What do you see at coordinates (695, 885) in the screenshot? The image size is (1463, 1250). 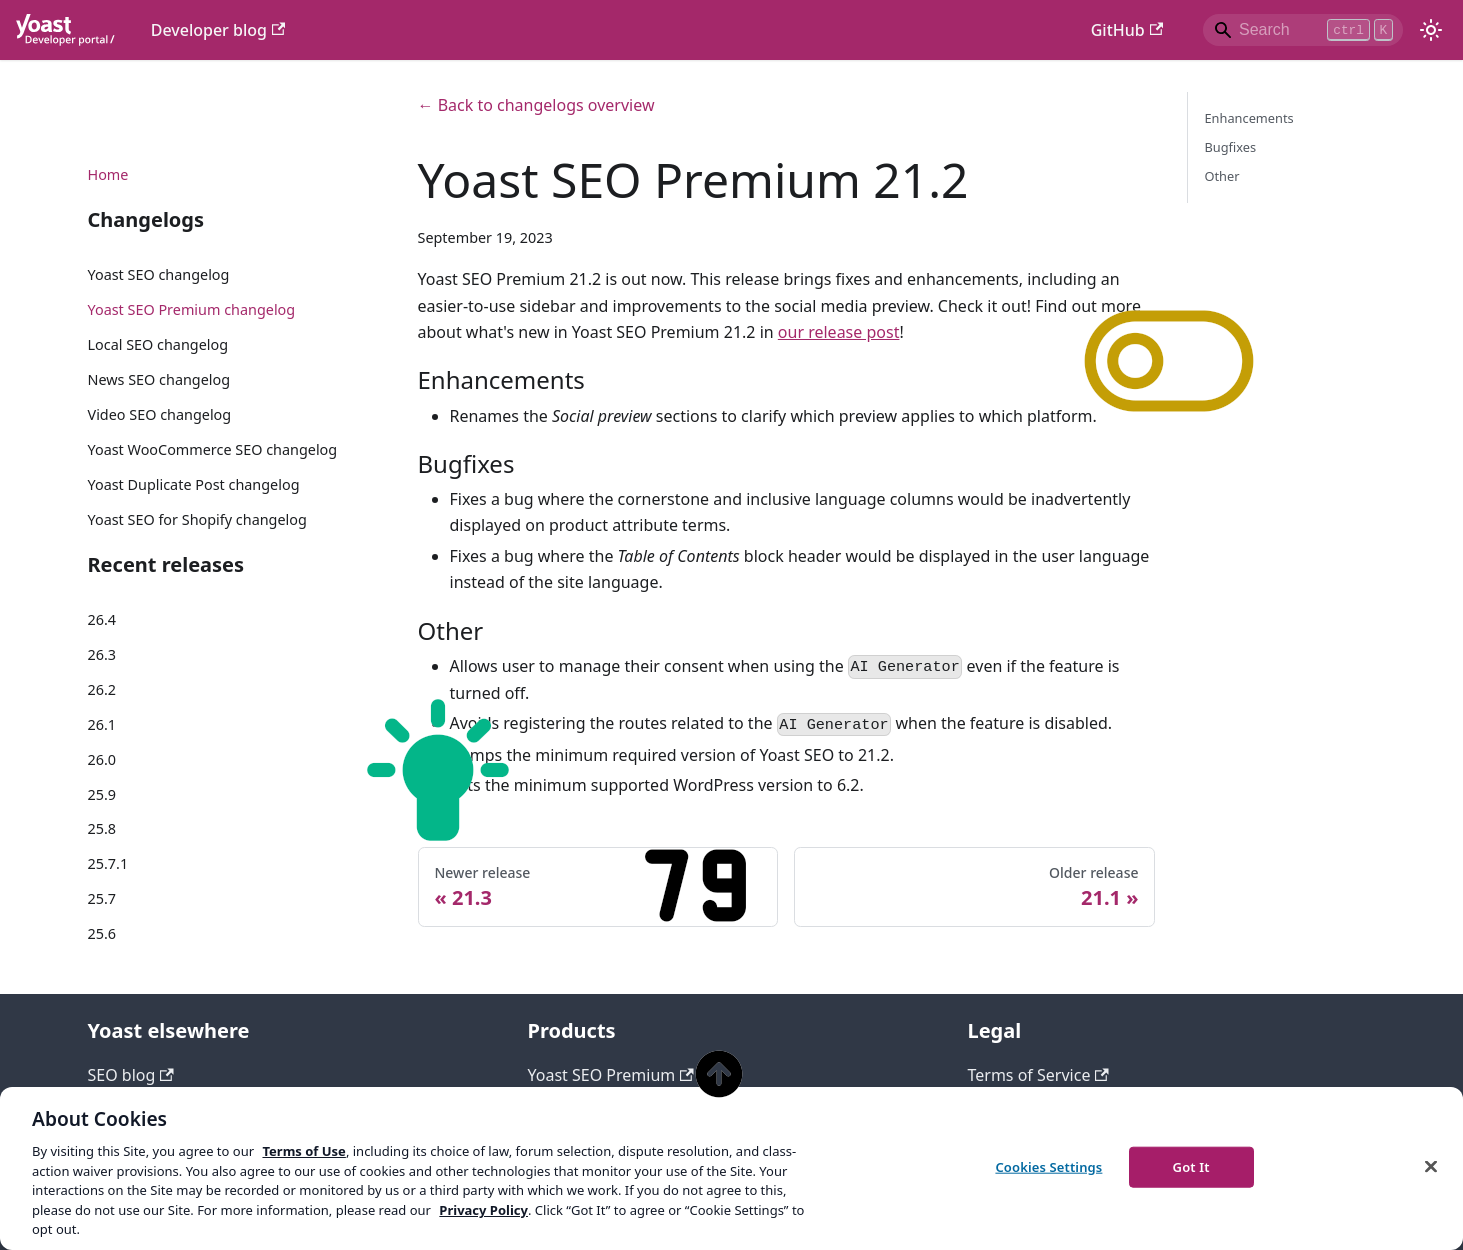 I see `indicates item number 79 in a list or sequence` at bounding box center [695, 885].